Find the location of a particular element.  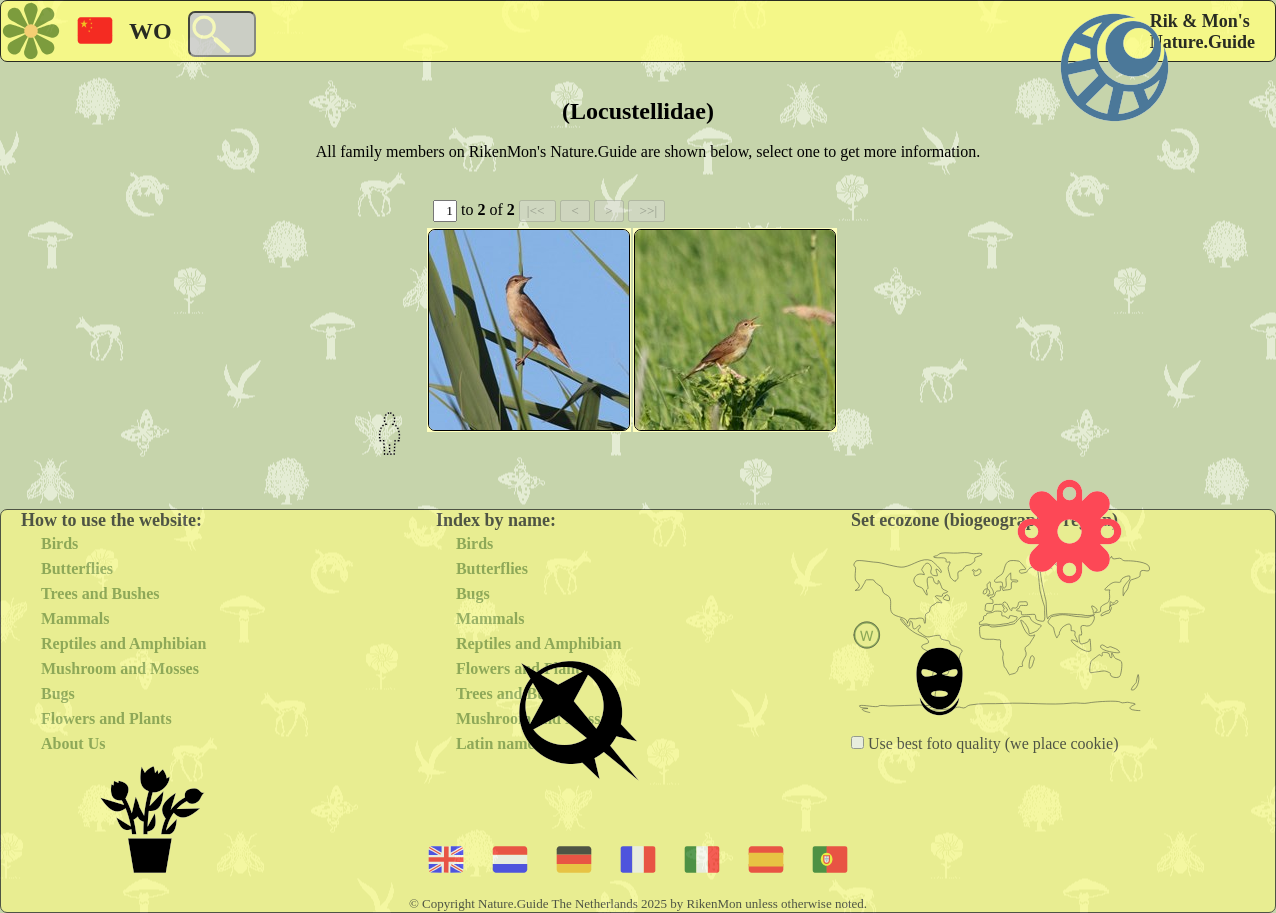

indicates a critical hit or special attack is located at coordinates (578, 720).